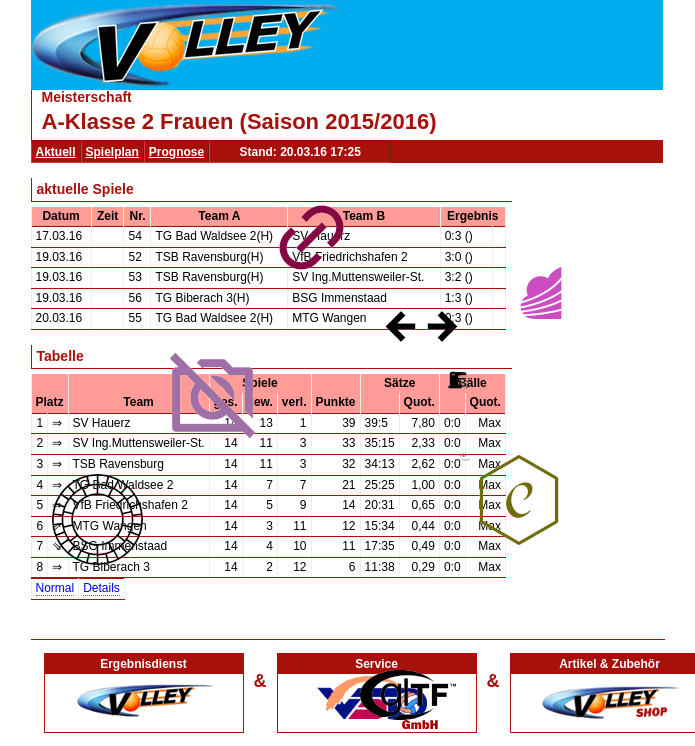 The image size is (695, 746). Describe the element at coordinates (458, 380) in the screenshot. I see `visit docusaurus documentation site` at that location.